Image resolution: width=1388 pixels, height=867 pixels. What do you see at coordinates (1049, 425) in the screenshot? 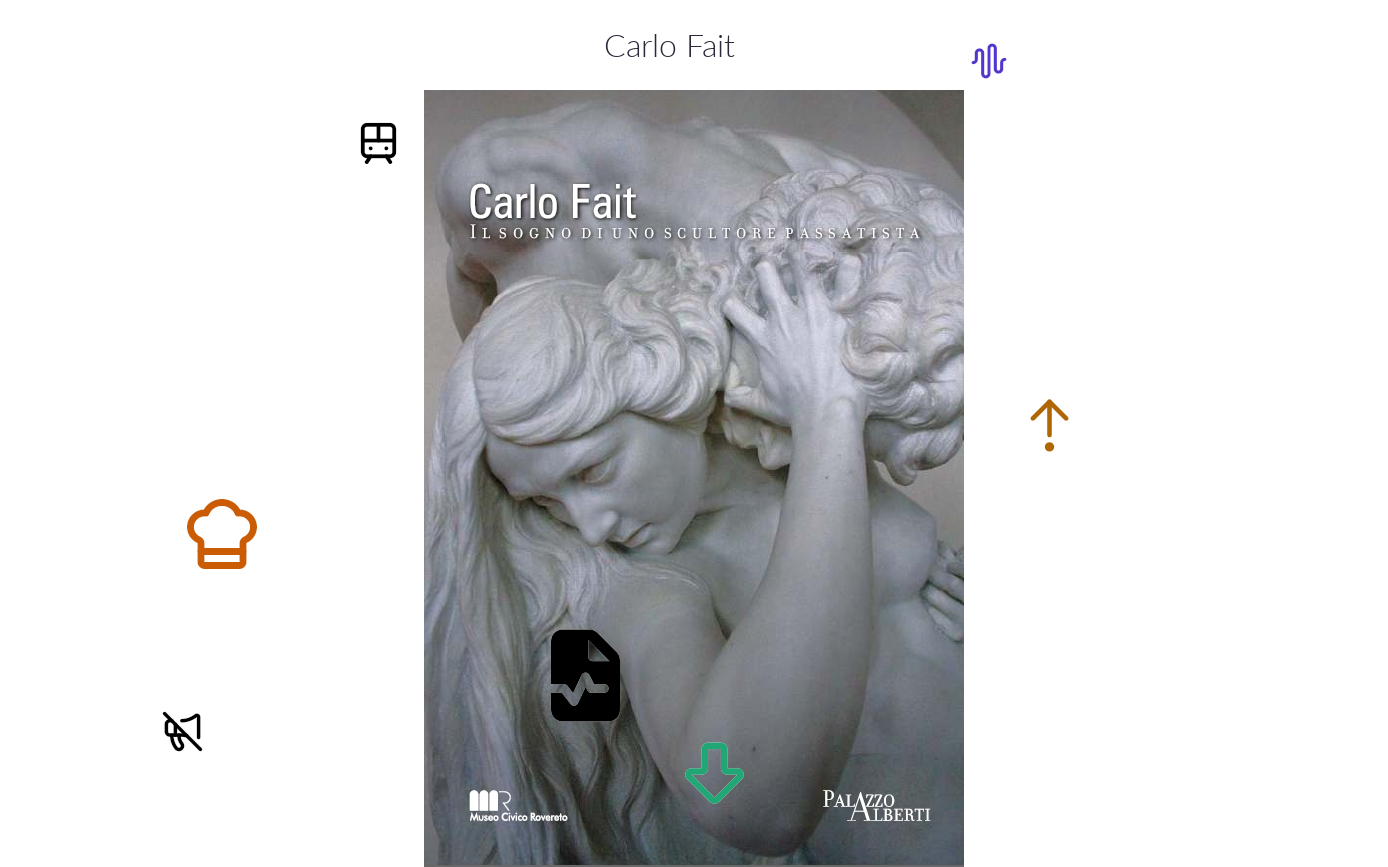
I see `upload from current location` at bounding box center [1049, 425].